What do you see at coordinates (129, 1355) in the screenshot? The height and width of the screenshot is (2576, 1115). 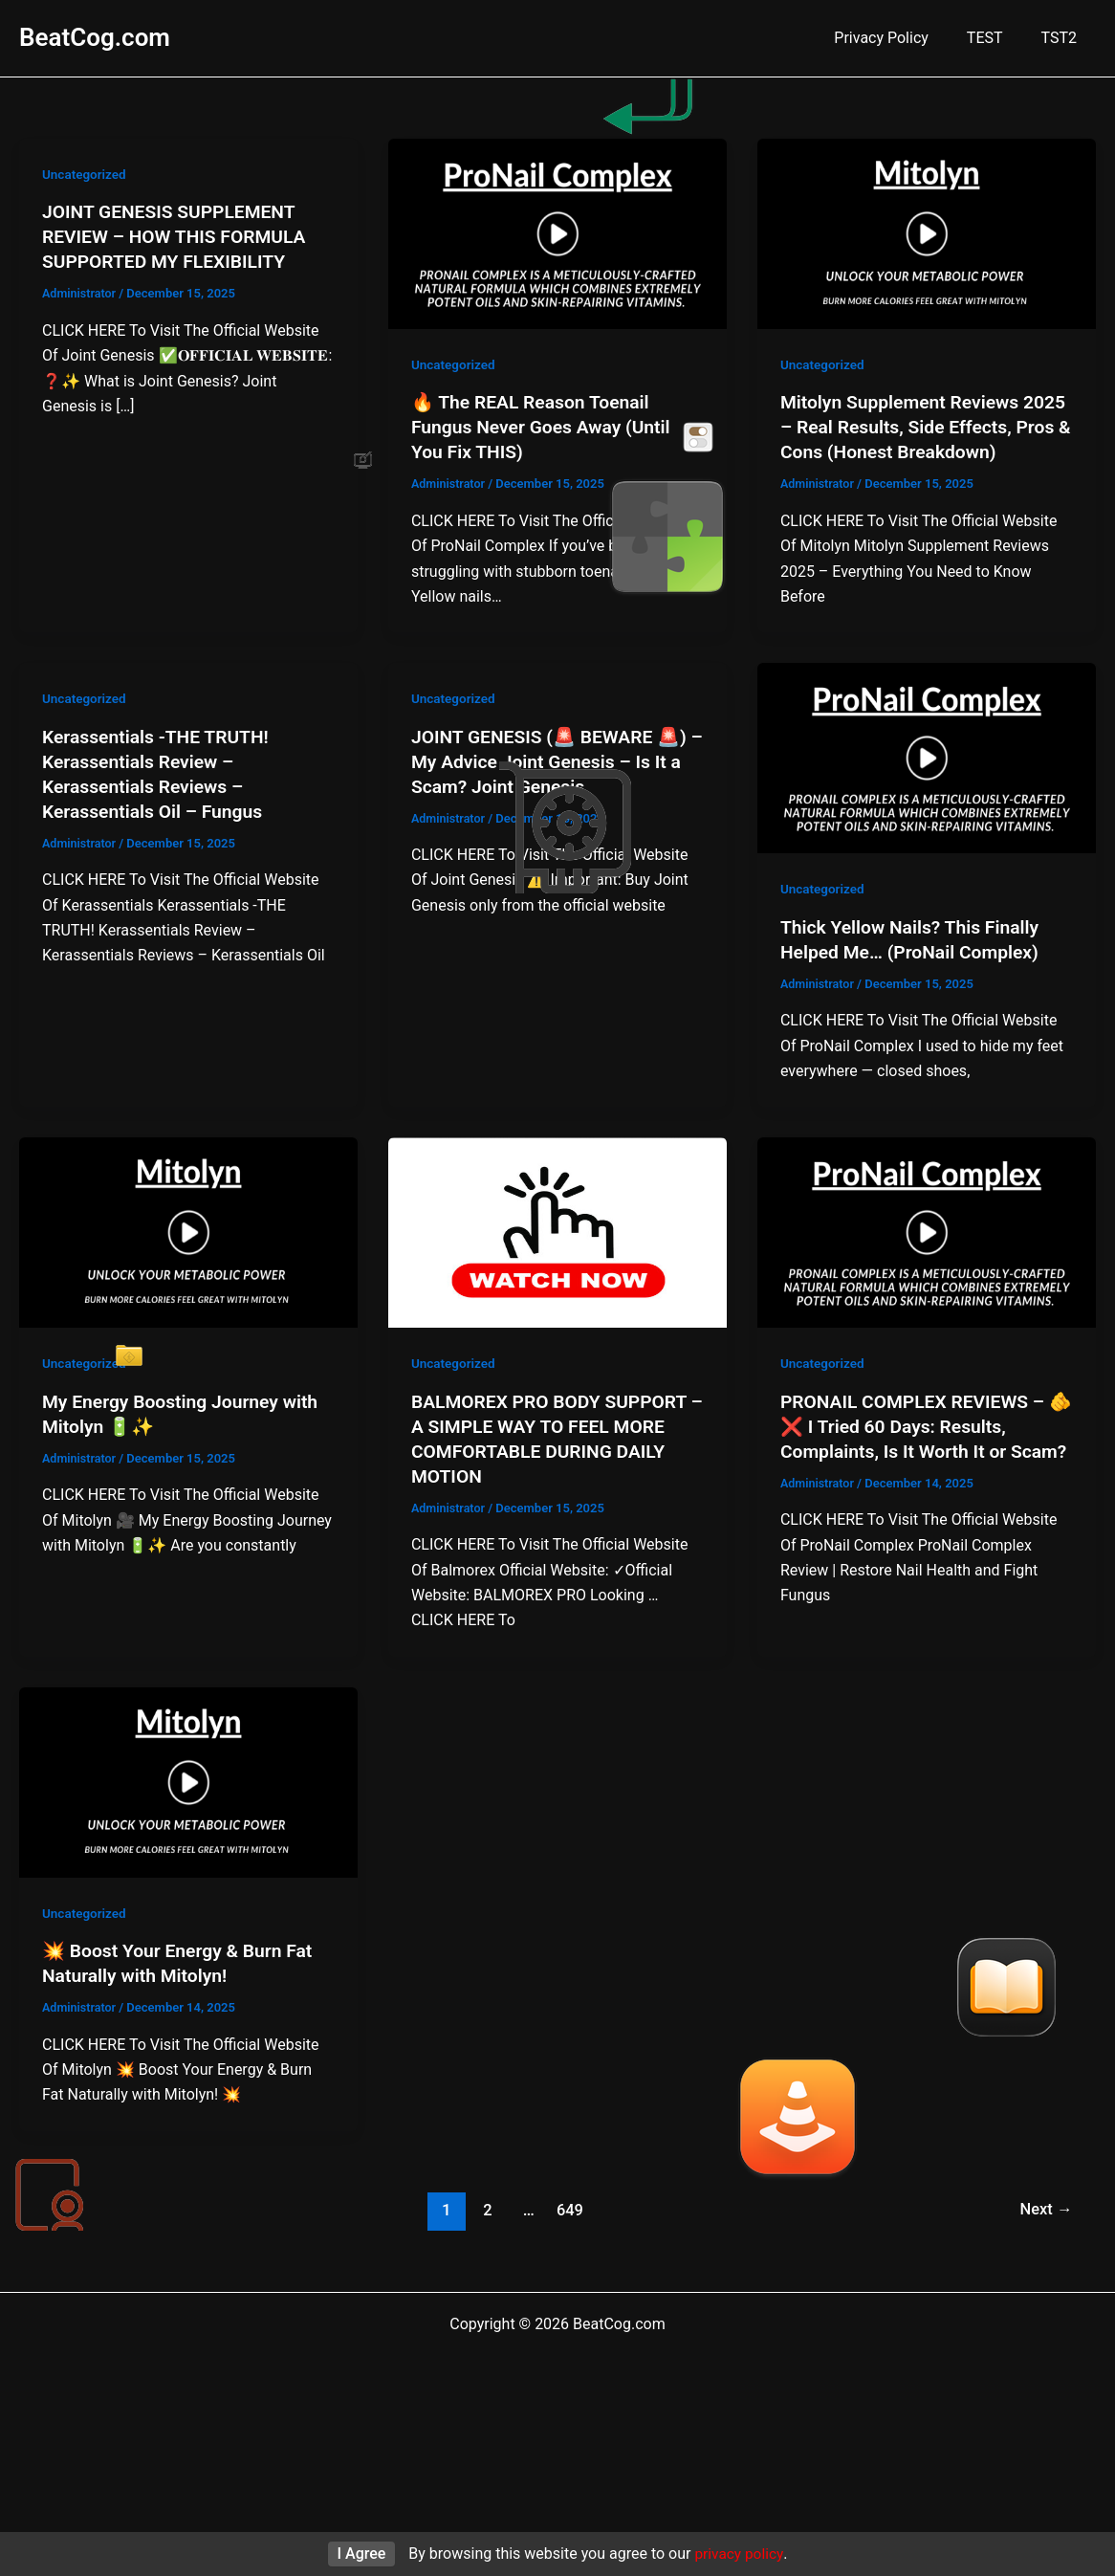 I see `access the public folder for shared files` at bounding box center [129, 1355].